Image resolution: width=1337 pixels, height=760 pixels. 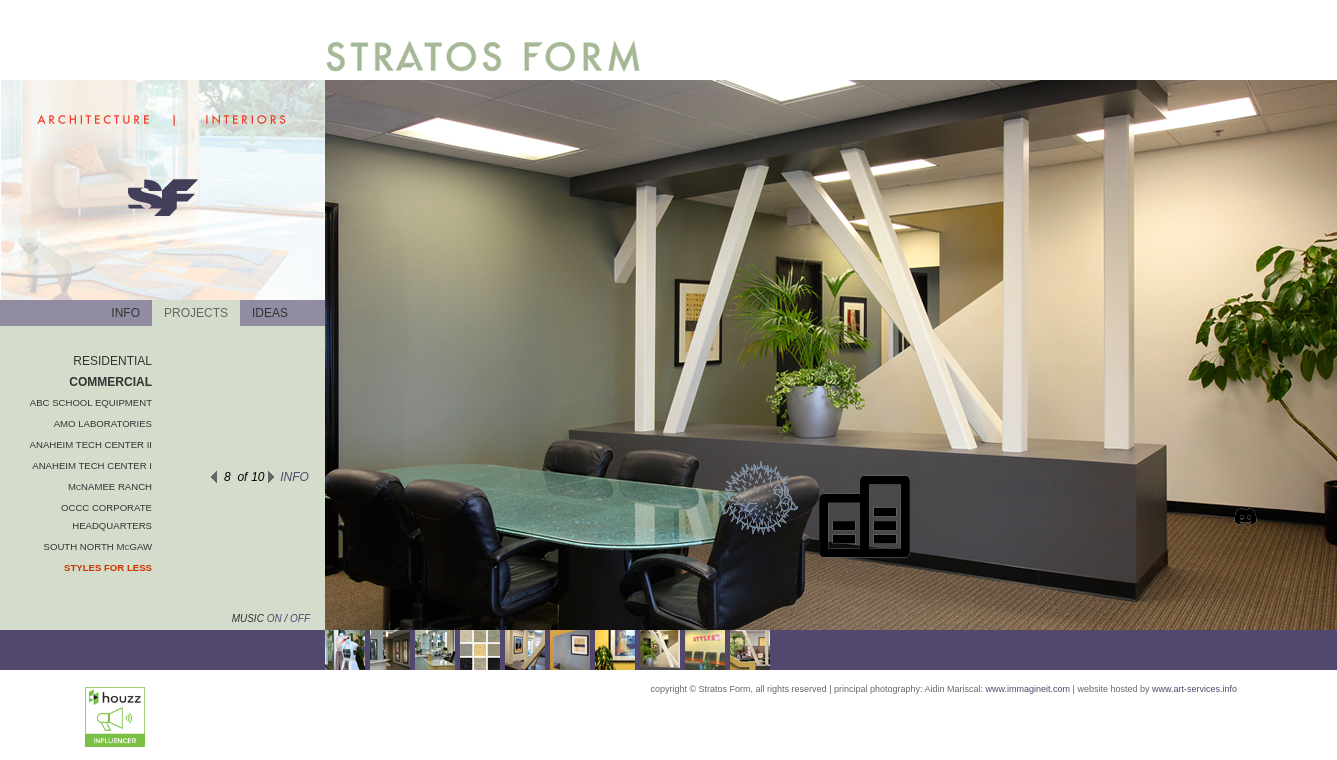 I want to click on access database or data storage, so click(x=864, y=516).